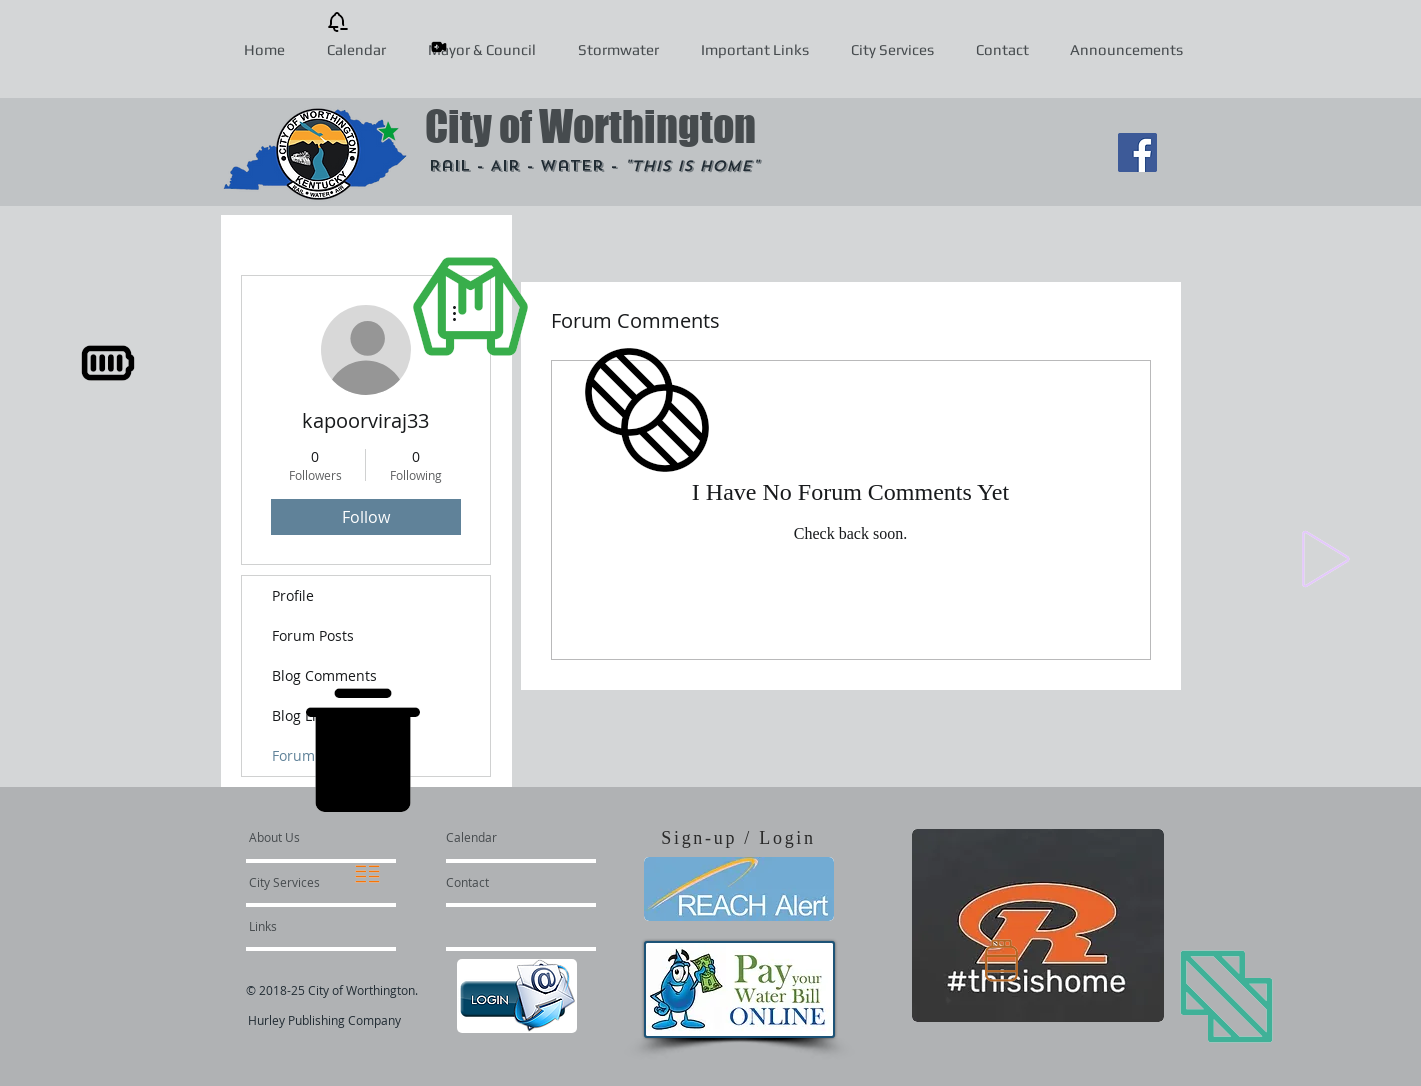 This screenshot has width=1421, height=1086. What do you see at coordinates (337, 22) in the screenshot?
I see `remove or dismiss a notification` at bounding box center [337, 22].